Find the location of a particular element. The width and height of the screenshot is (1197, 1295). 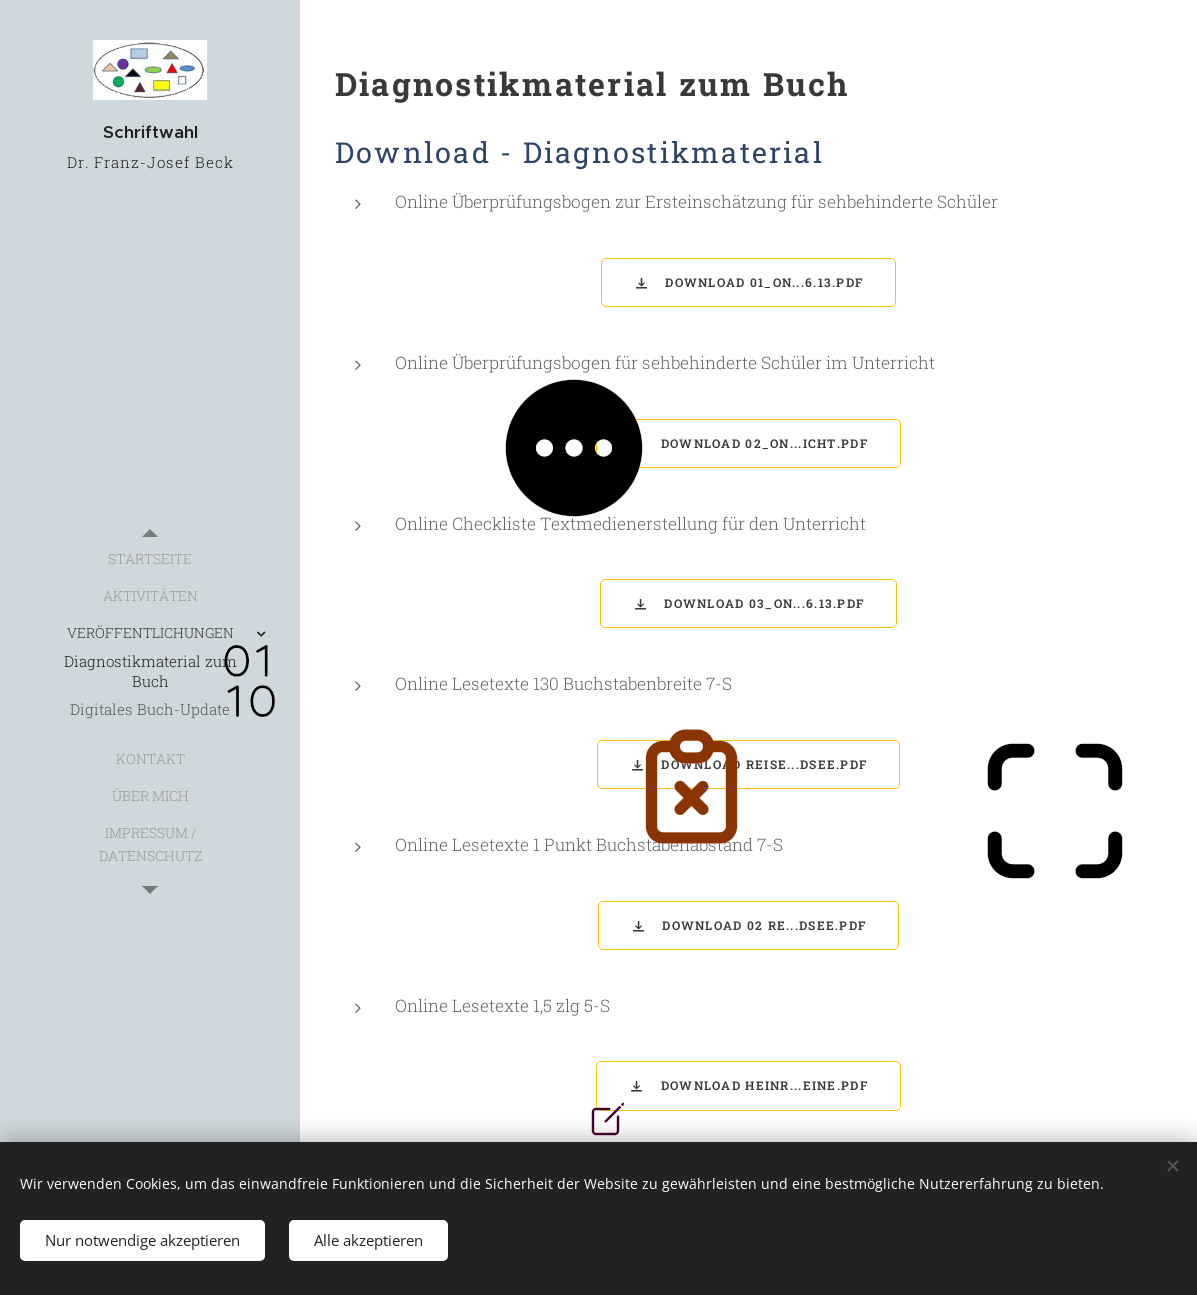

create or compose new content is located at coordinates (608, 1119).